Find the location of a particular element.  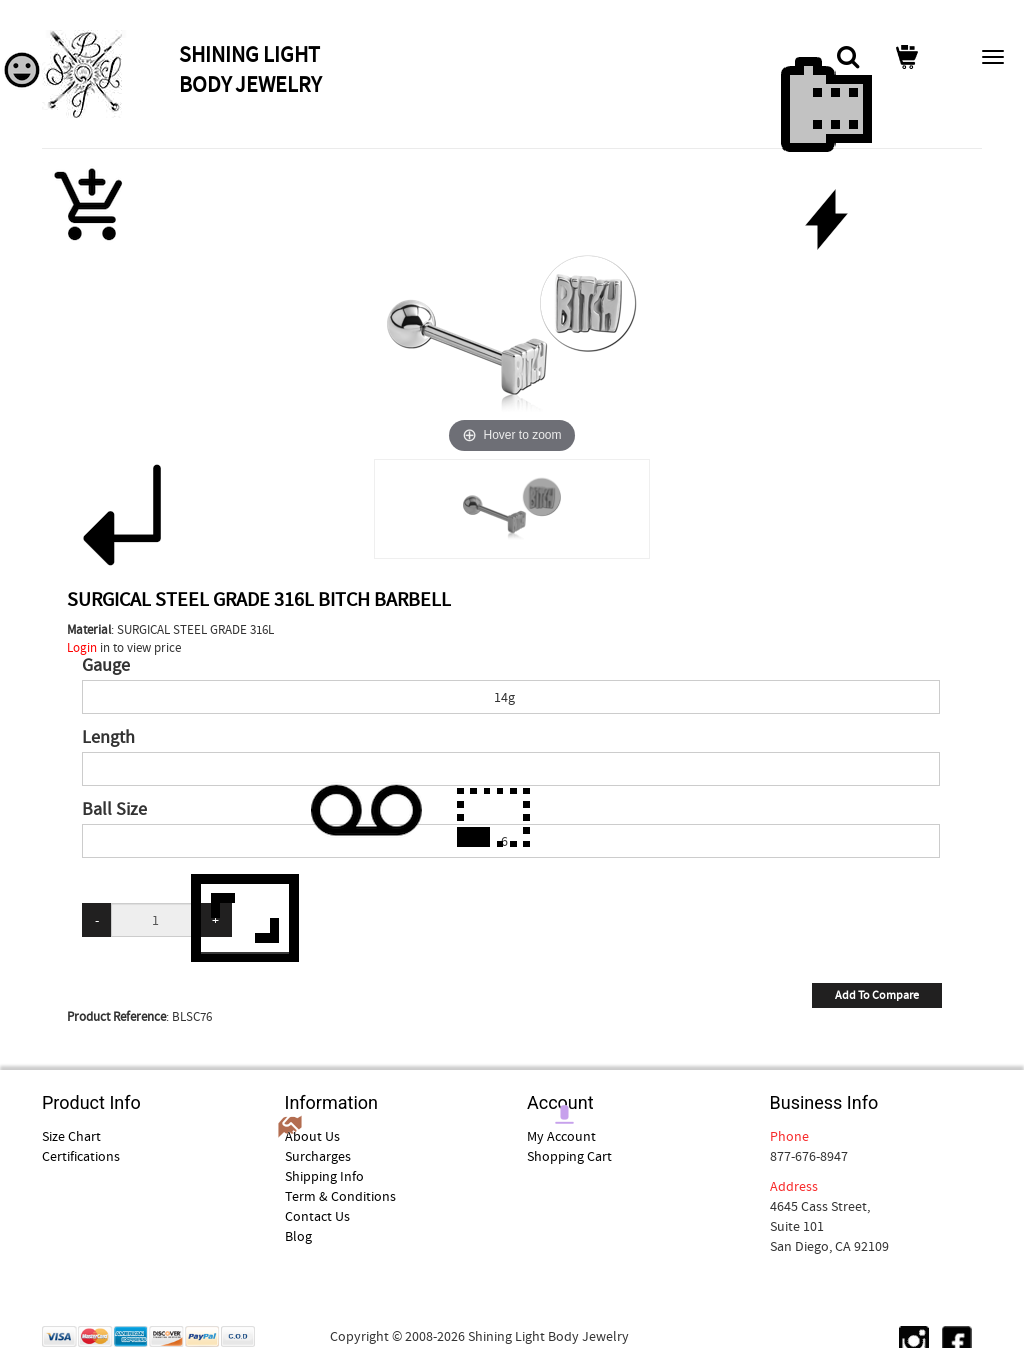

access photos from camera roll is located at coordinates (826, 106).